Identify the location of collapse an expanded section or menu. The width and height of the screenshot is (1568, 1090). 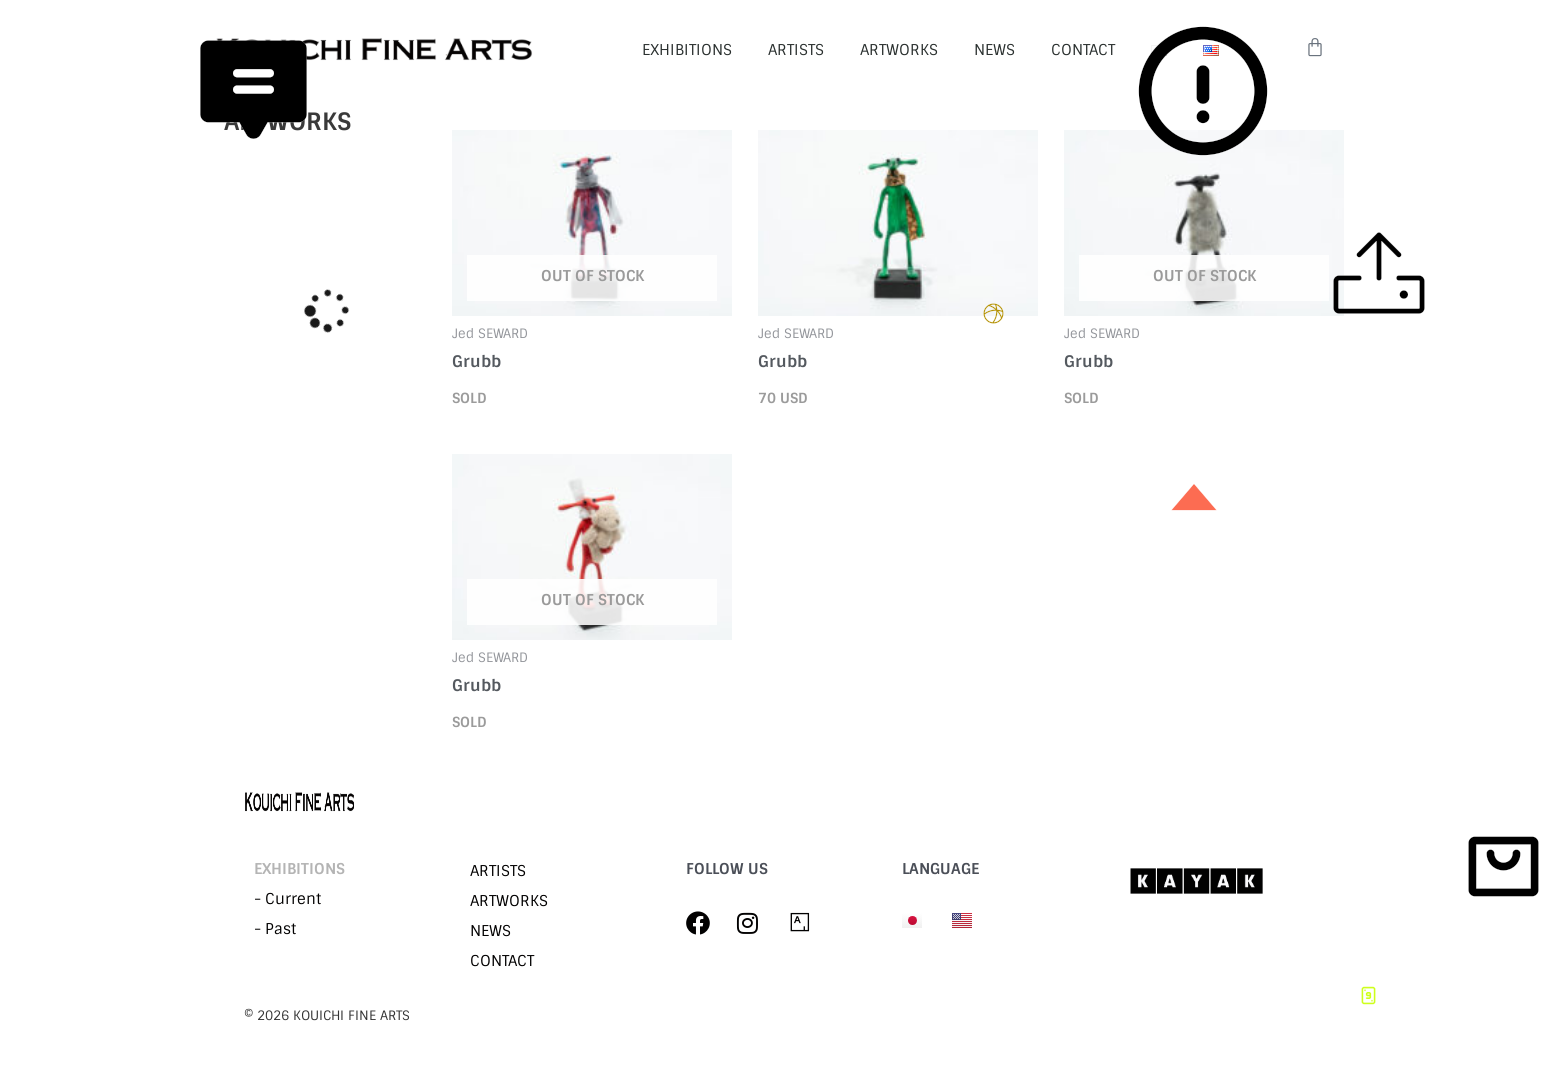
(1194, 497).